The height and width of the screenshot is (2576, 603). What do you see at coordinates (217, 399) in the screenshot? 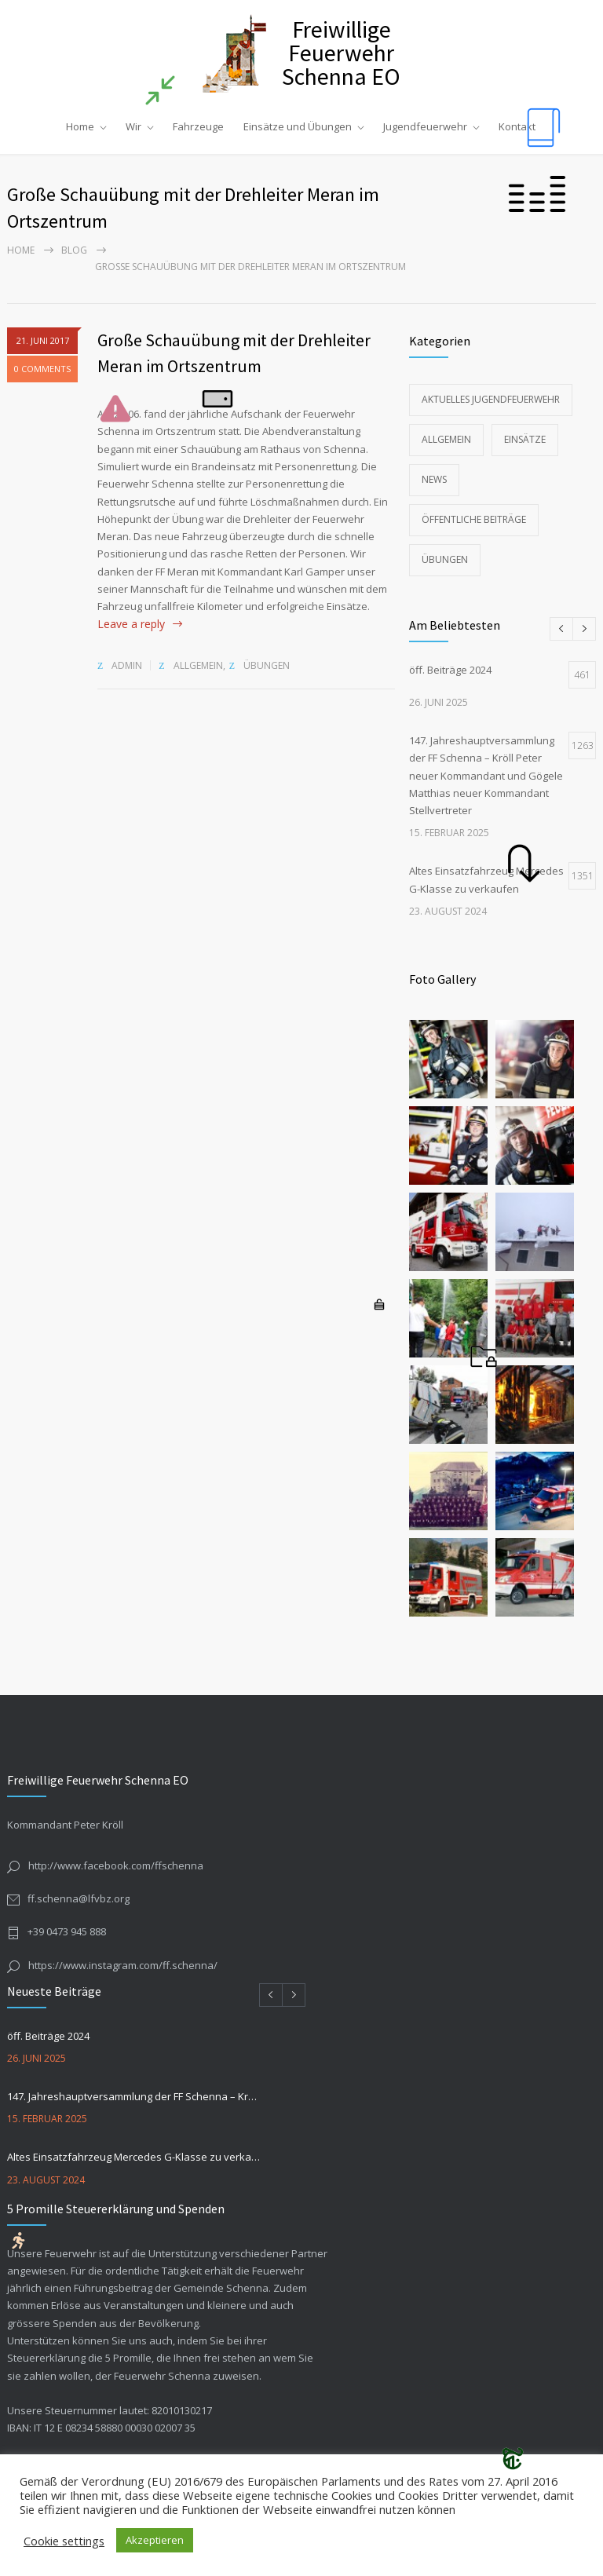
I see `access local storage or disk drive` at bounding box center [217, 399].